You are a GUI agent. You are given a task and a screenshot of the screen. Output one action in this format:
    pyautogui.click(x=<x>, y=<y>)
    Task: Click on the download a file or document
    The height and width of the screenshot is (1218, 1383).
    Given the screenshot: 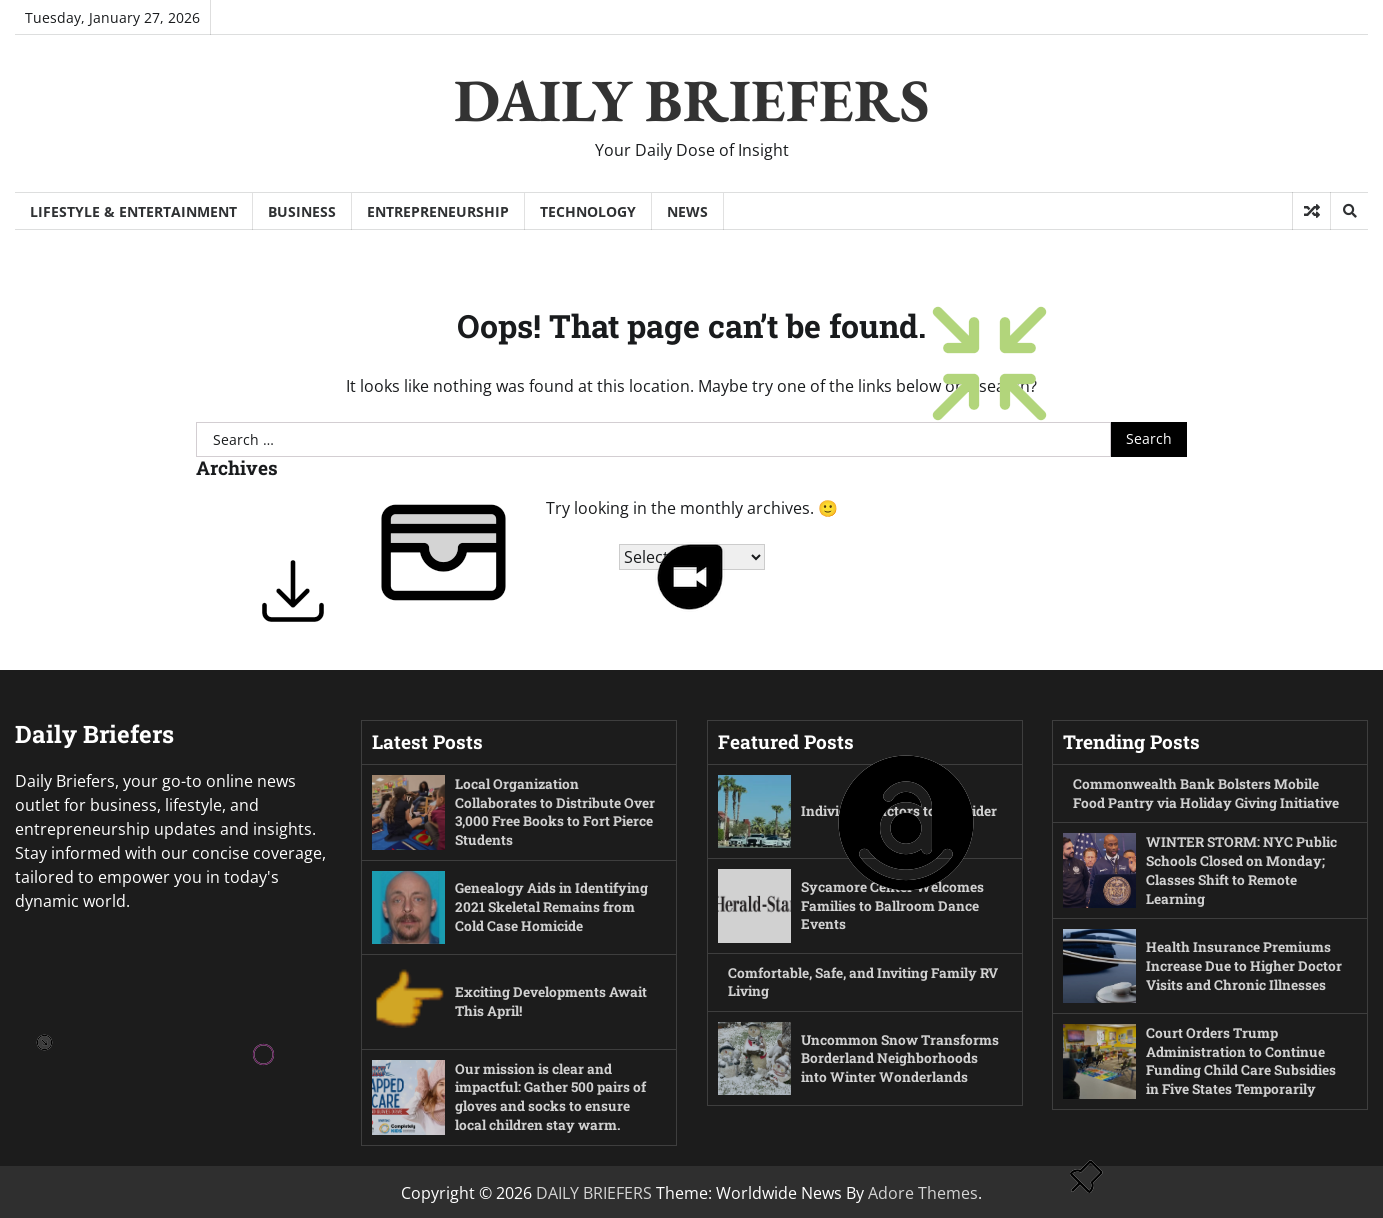 What is the action you would take?
    pyautogui.click(x=293, y=591)
    